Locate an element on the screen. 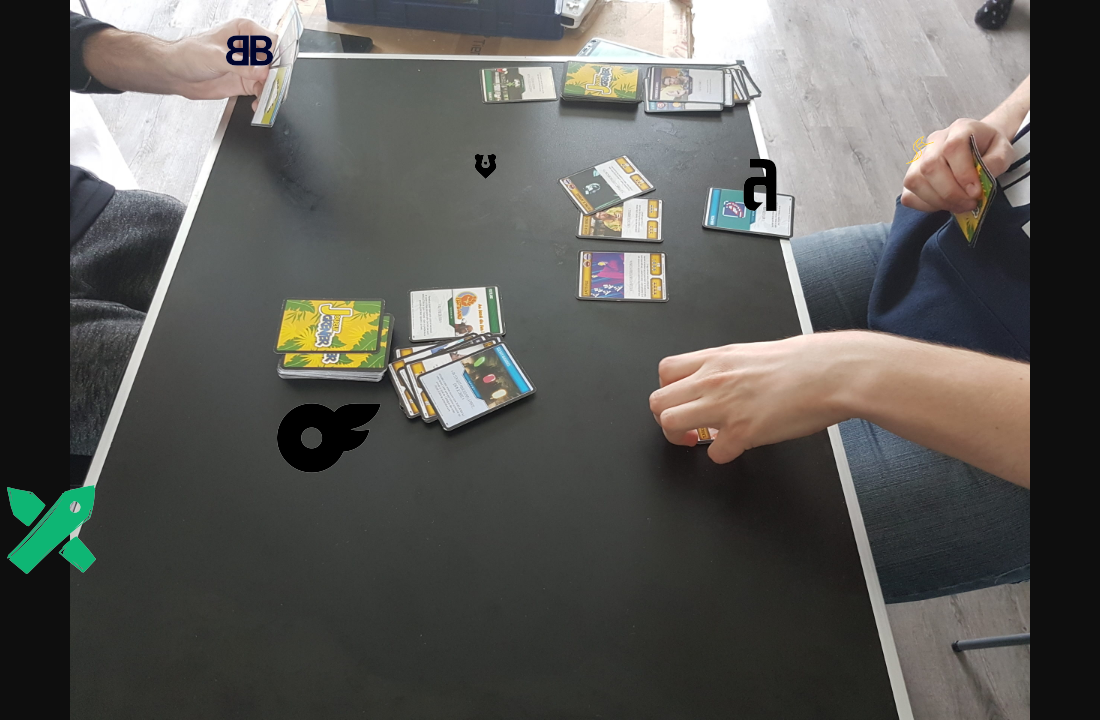 The height and width of the screenshot is (720, 1100). open excalidraw whiteboard app is located at coordinates (51, 529).